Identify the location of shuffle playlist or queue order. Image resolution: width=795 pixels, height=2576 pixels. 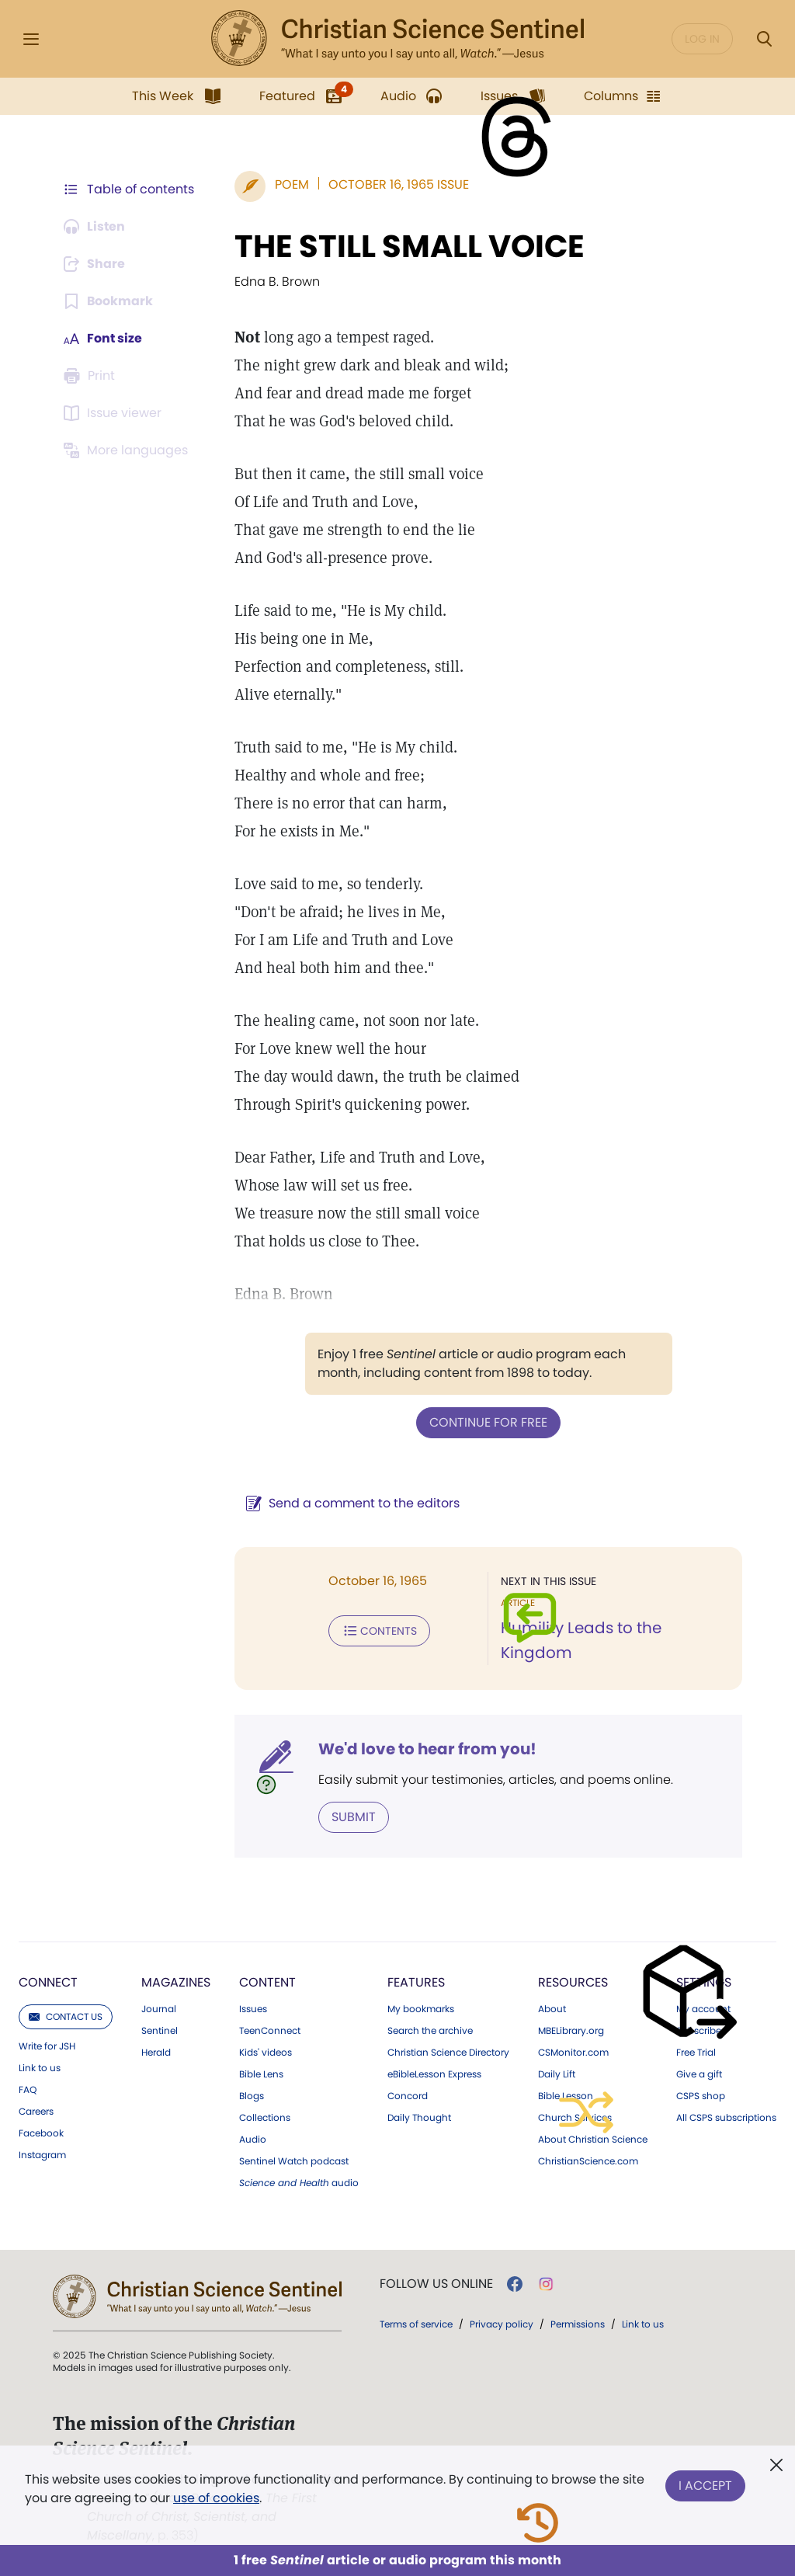
(586, 2112).